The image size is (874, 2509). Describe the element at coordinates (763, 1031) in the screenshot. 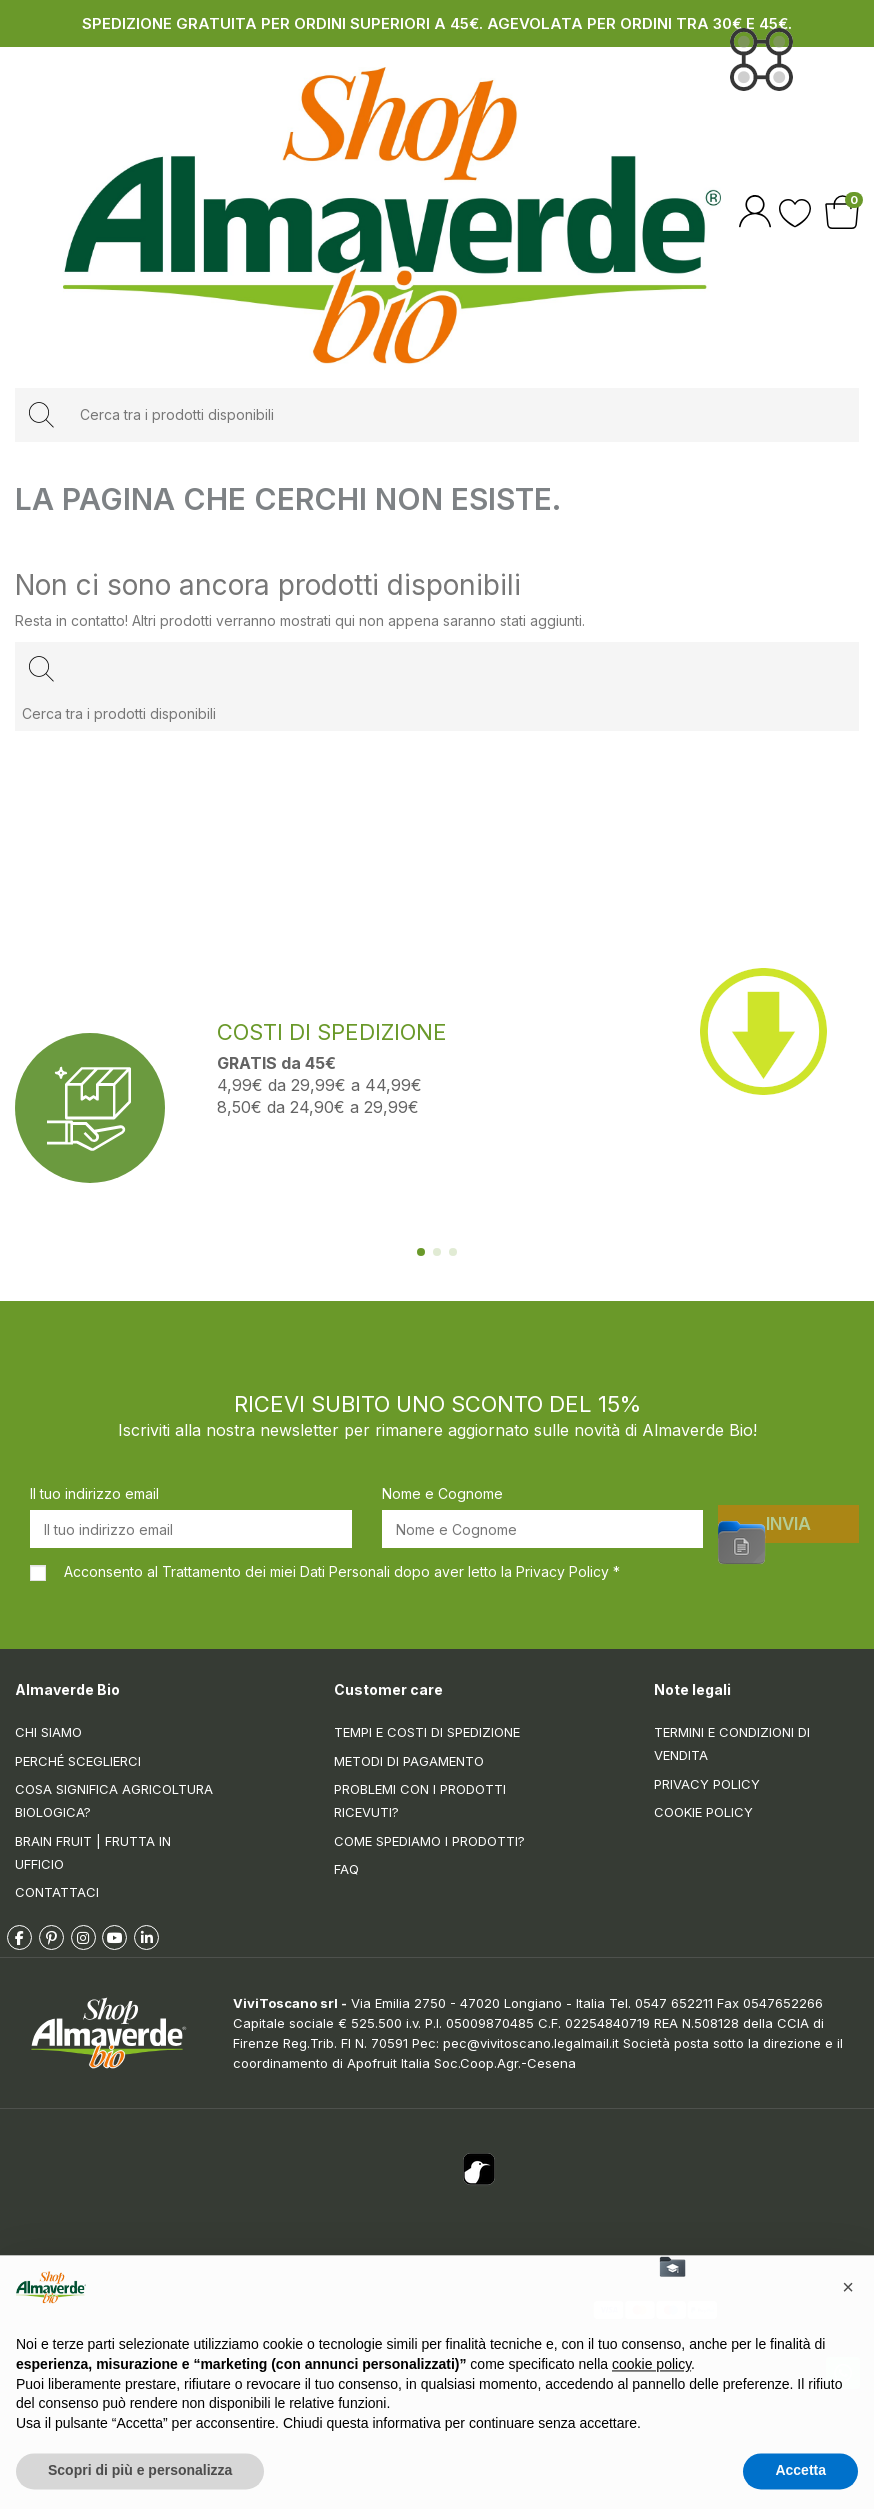

I see `download a file or resource` at that location.